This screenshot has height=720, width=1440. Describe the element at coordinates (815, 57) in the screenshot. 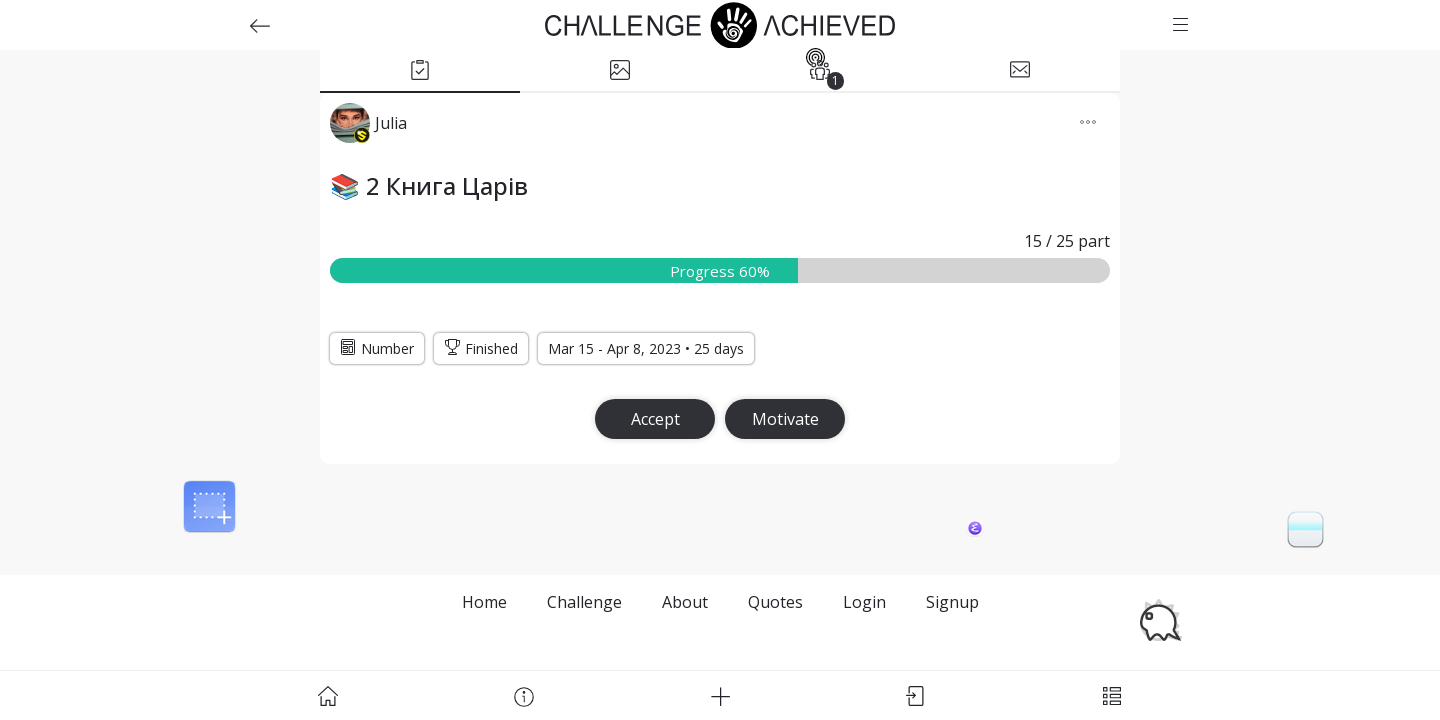

I see `connect to a network server` at that location.